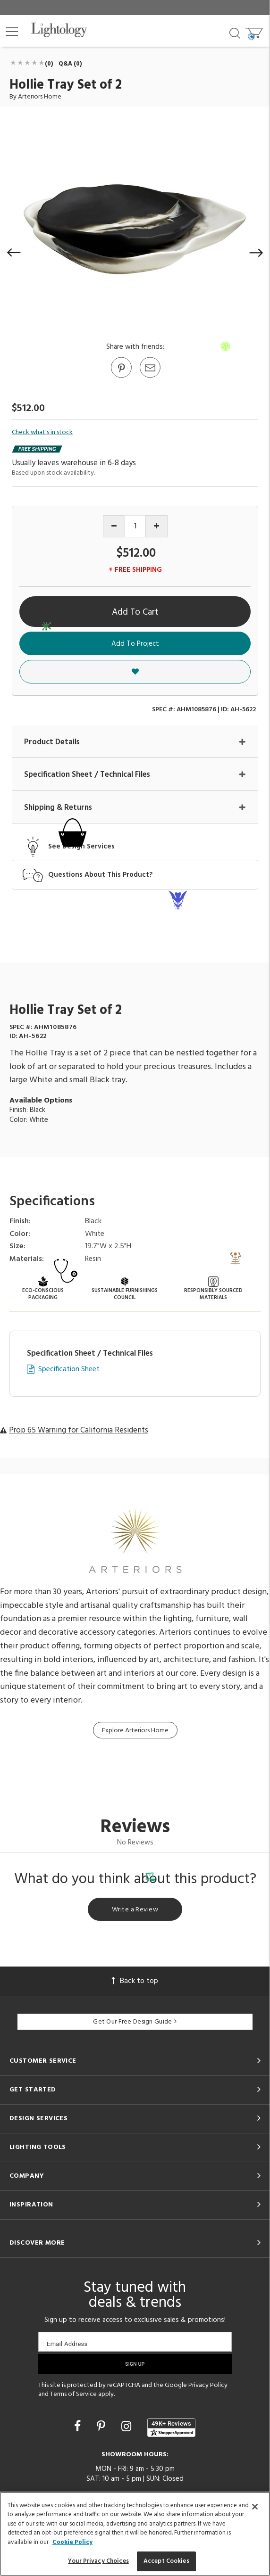  What do you see at coordinates (66, 1271) in the screenshot?
I see `access health or medical features` at bounding box center [66, 1271].